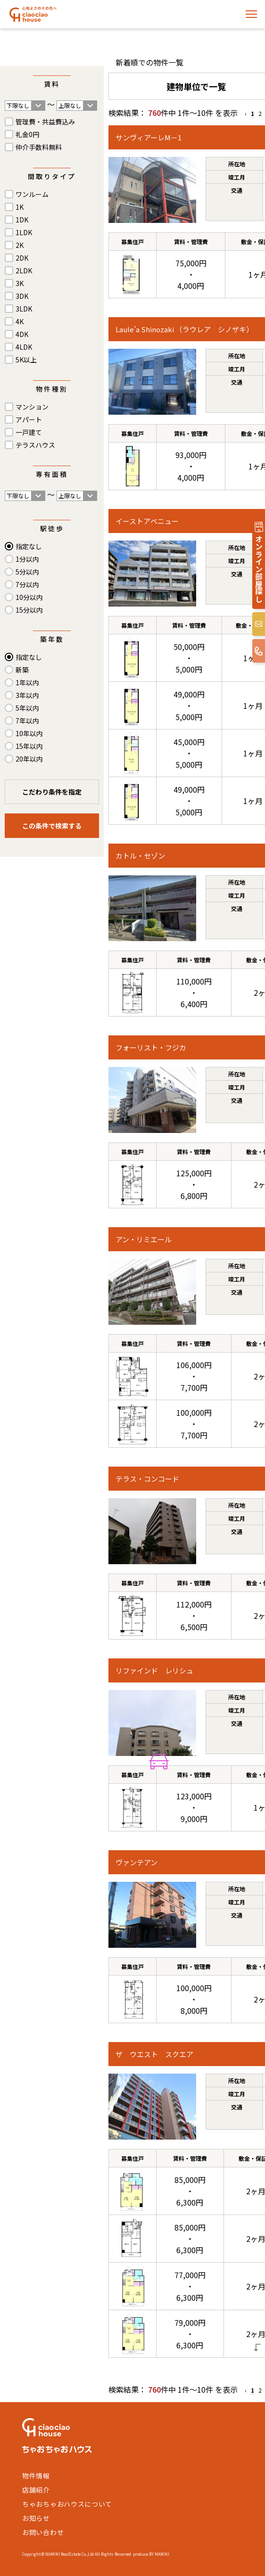 This screenshot has width=265, height=2576. I want to click on navigate back and down in a menu hierarchy, so click(257, 2347).